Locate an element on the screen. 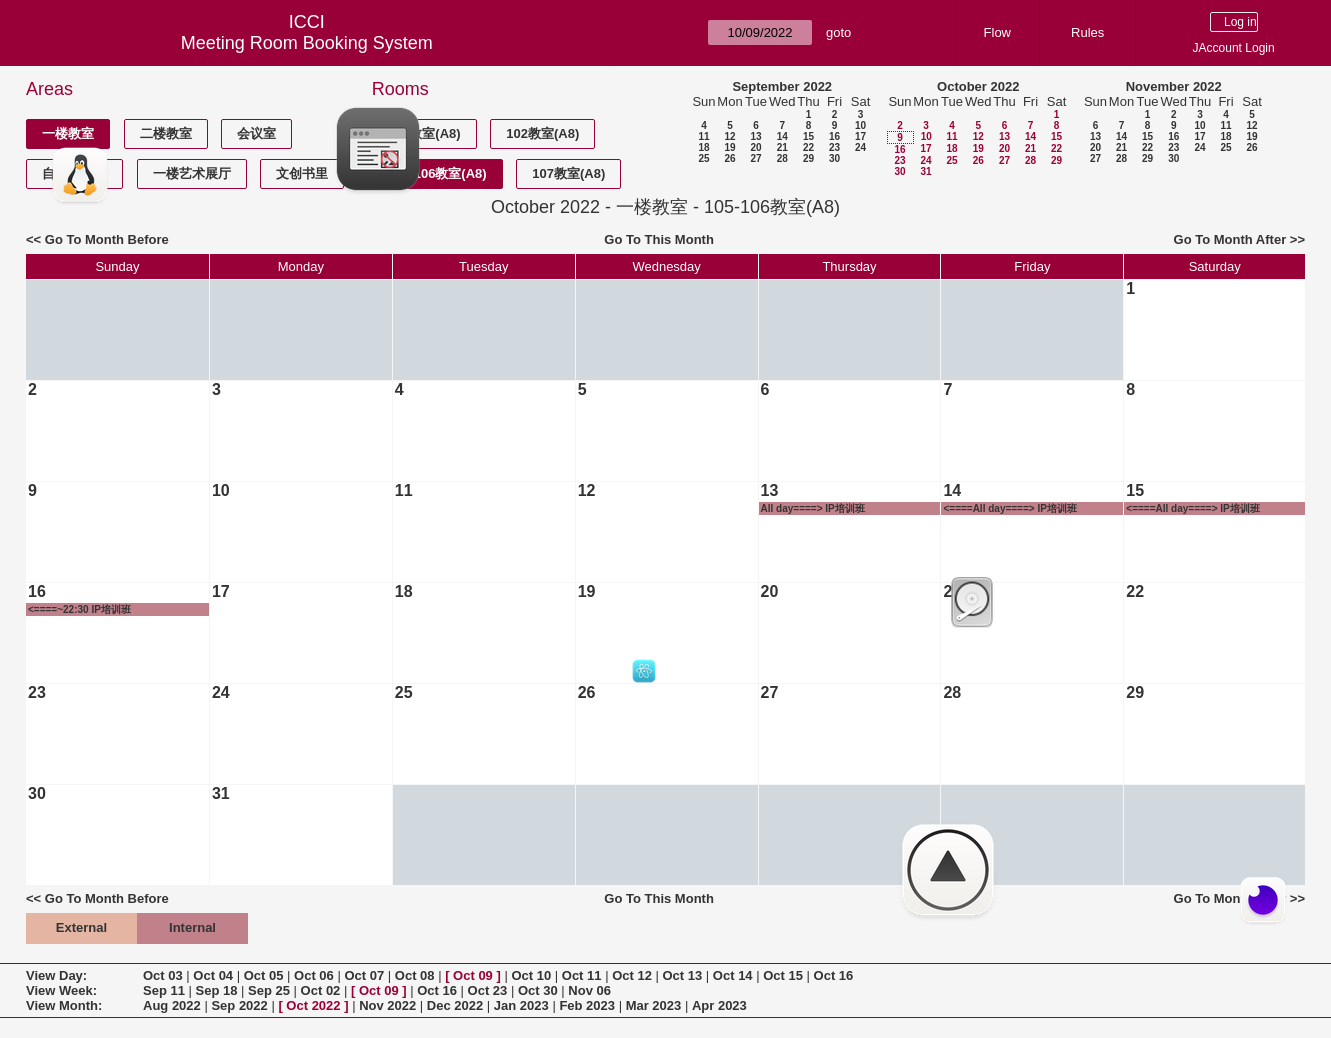  open linux system preferences is located at coordinates (80, 175).